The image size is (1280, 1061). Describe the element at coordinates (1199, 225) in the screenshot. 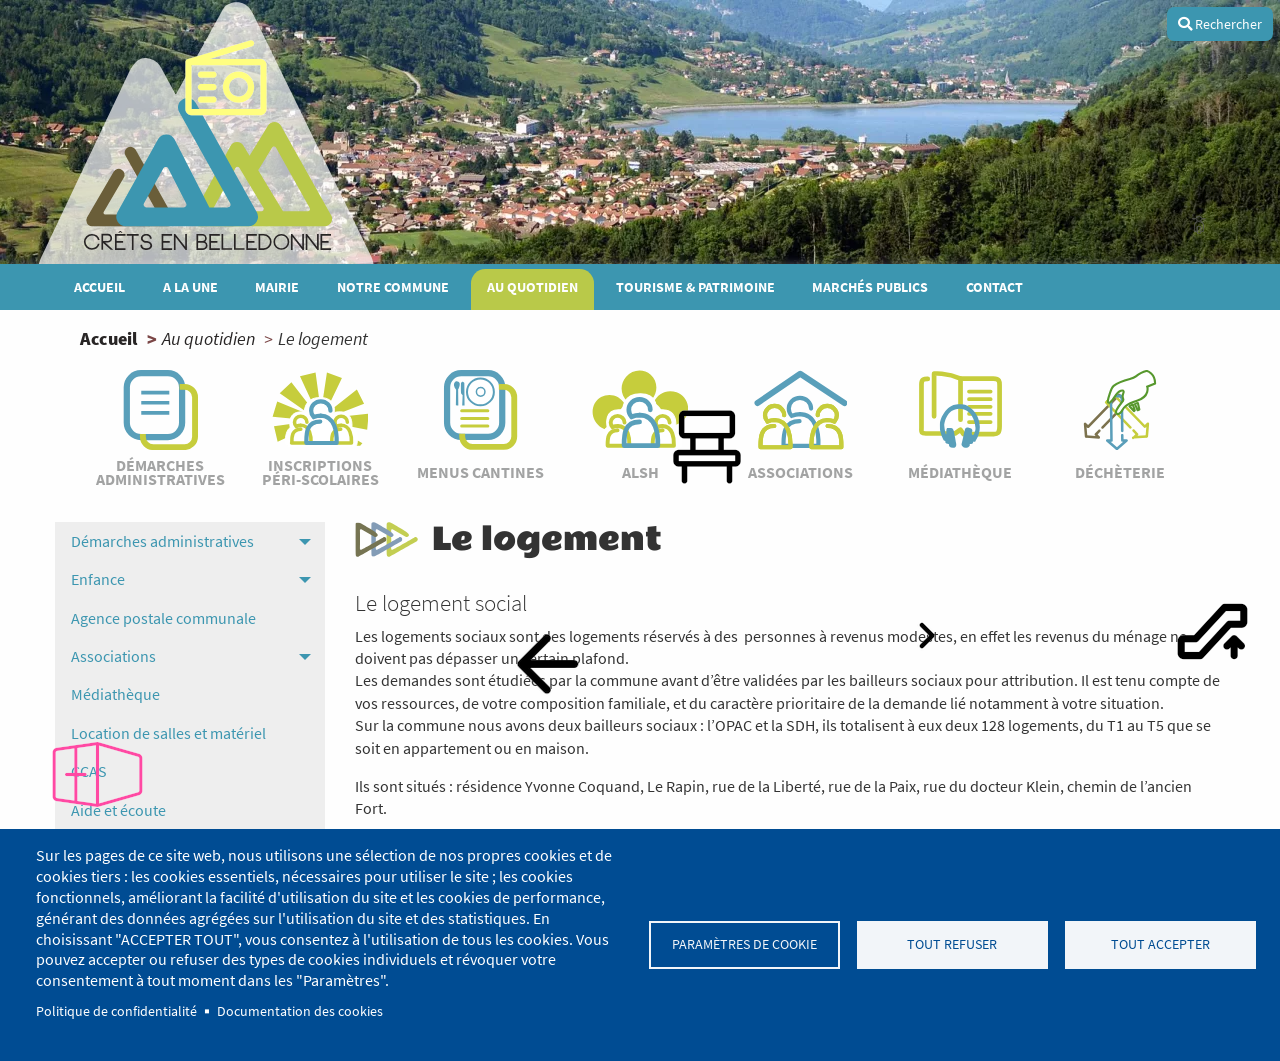

I see `select moped or scooter delivery option` at that location.